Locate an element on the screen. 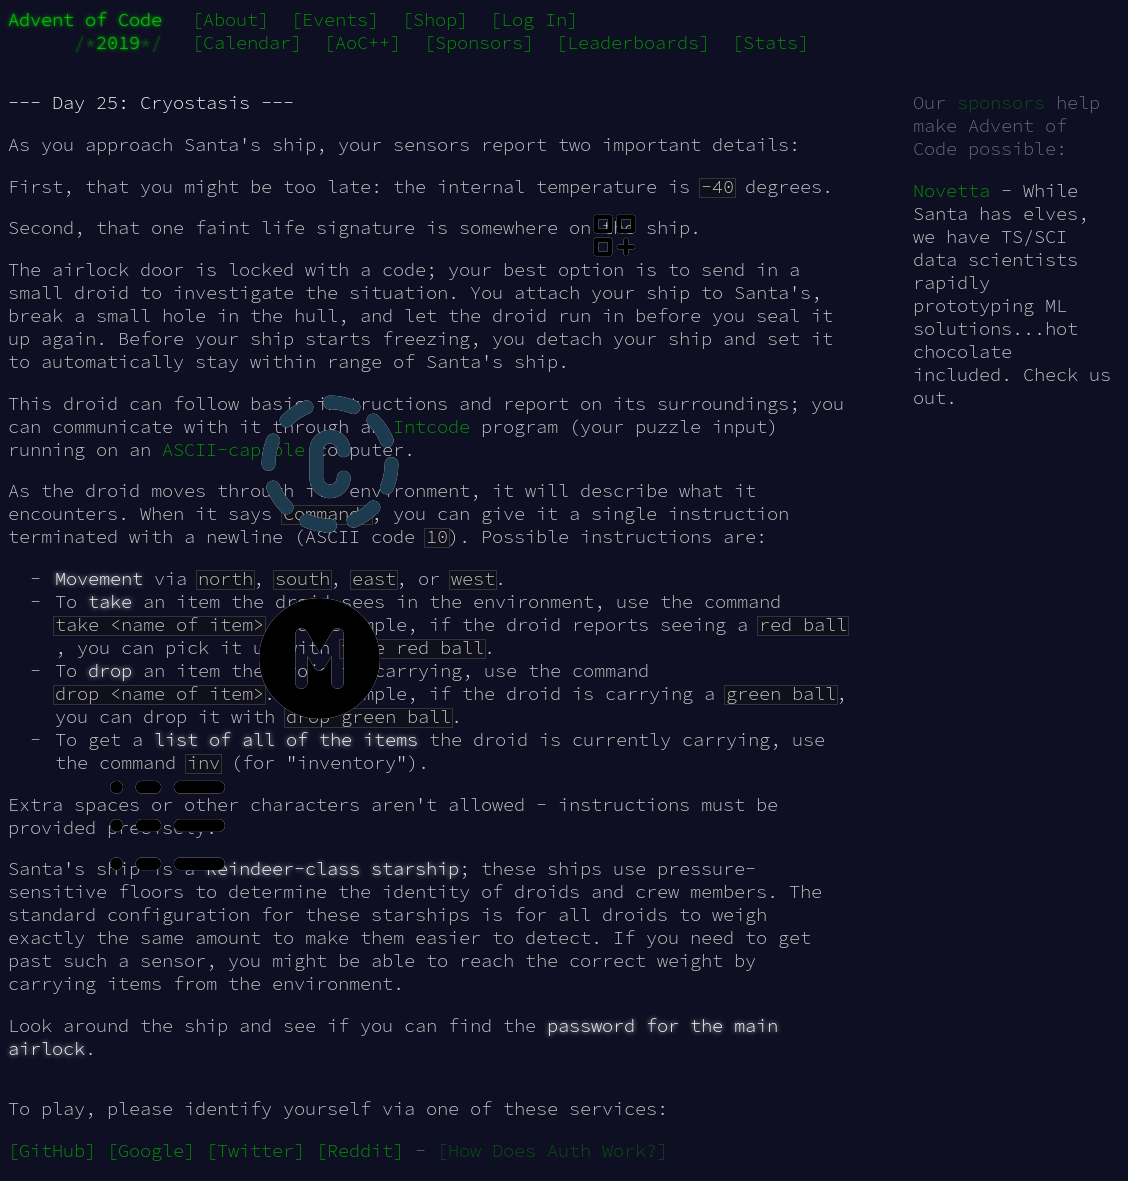 The image size is (1128, 1181). add a new category is located at coordinates (614, 235).